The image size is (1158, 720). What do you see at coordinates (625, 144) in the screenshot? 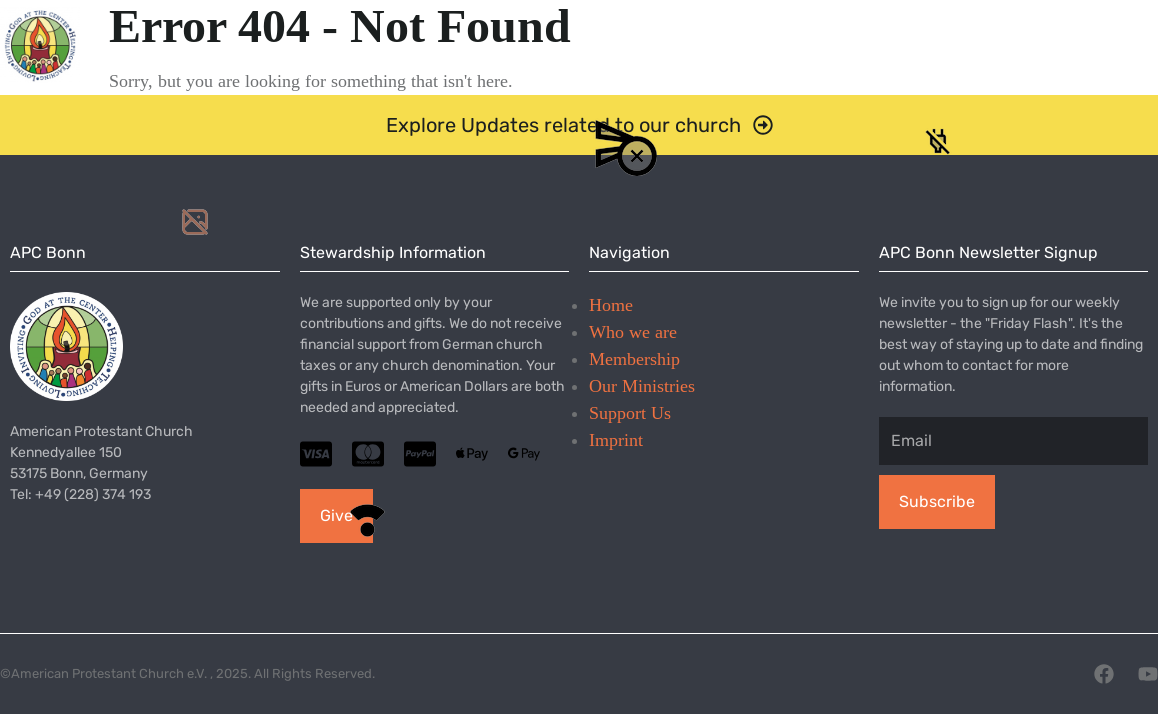
I see `cancel a scheduled message` at bounding box center [625, 144].